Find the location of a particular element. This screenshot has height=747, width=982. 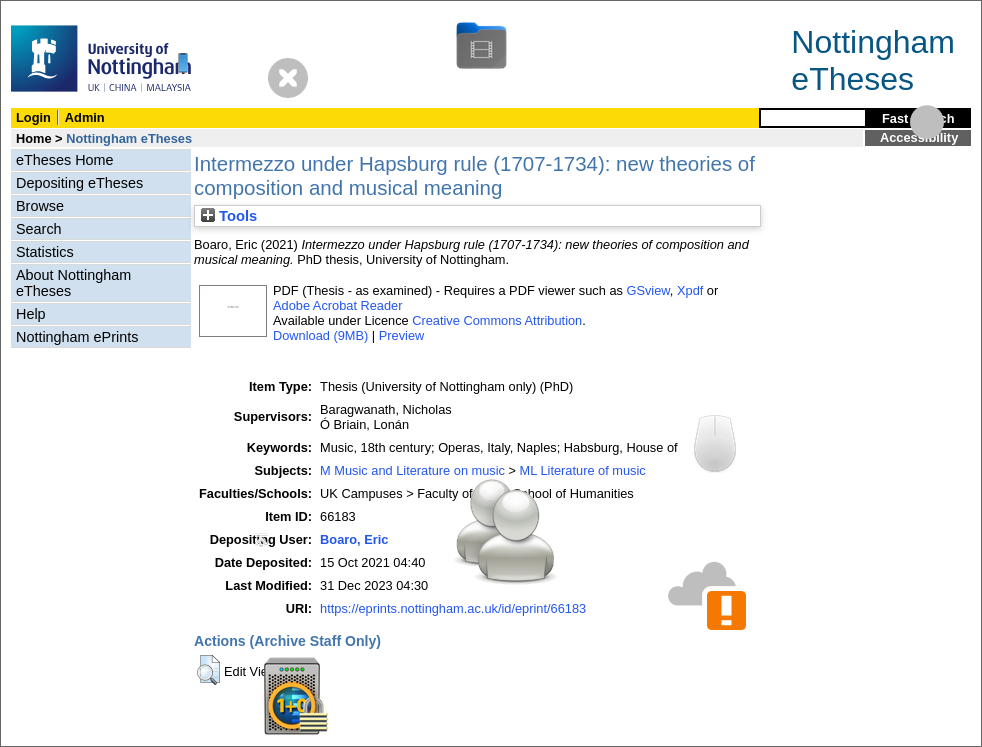

indicates a connected iPhone device is located at coordinates (183, 63).